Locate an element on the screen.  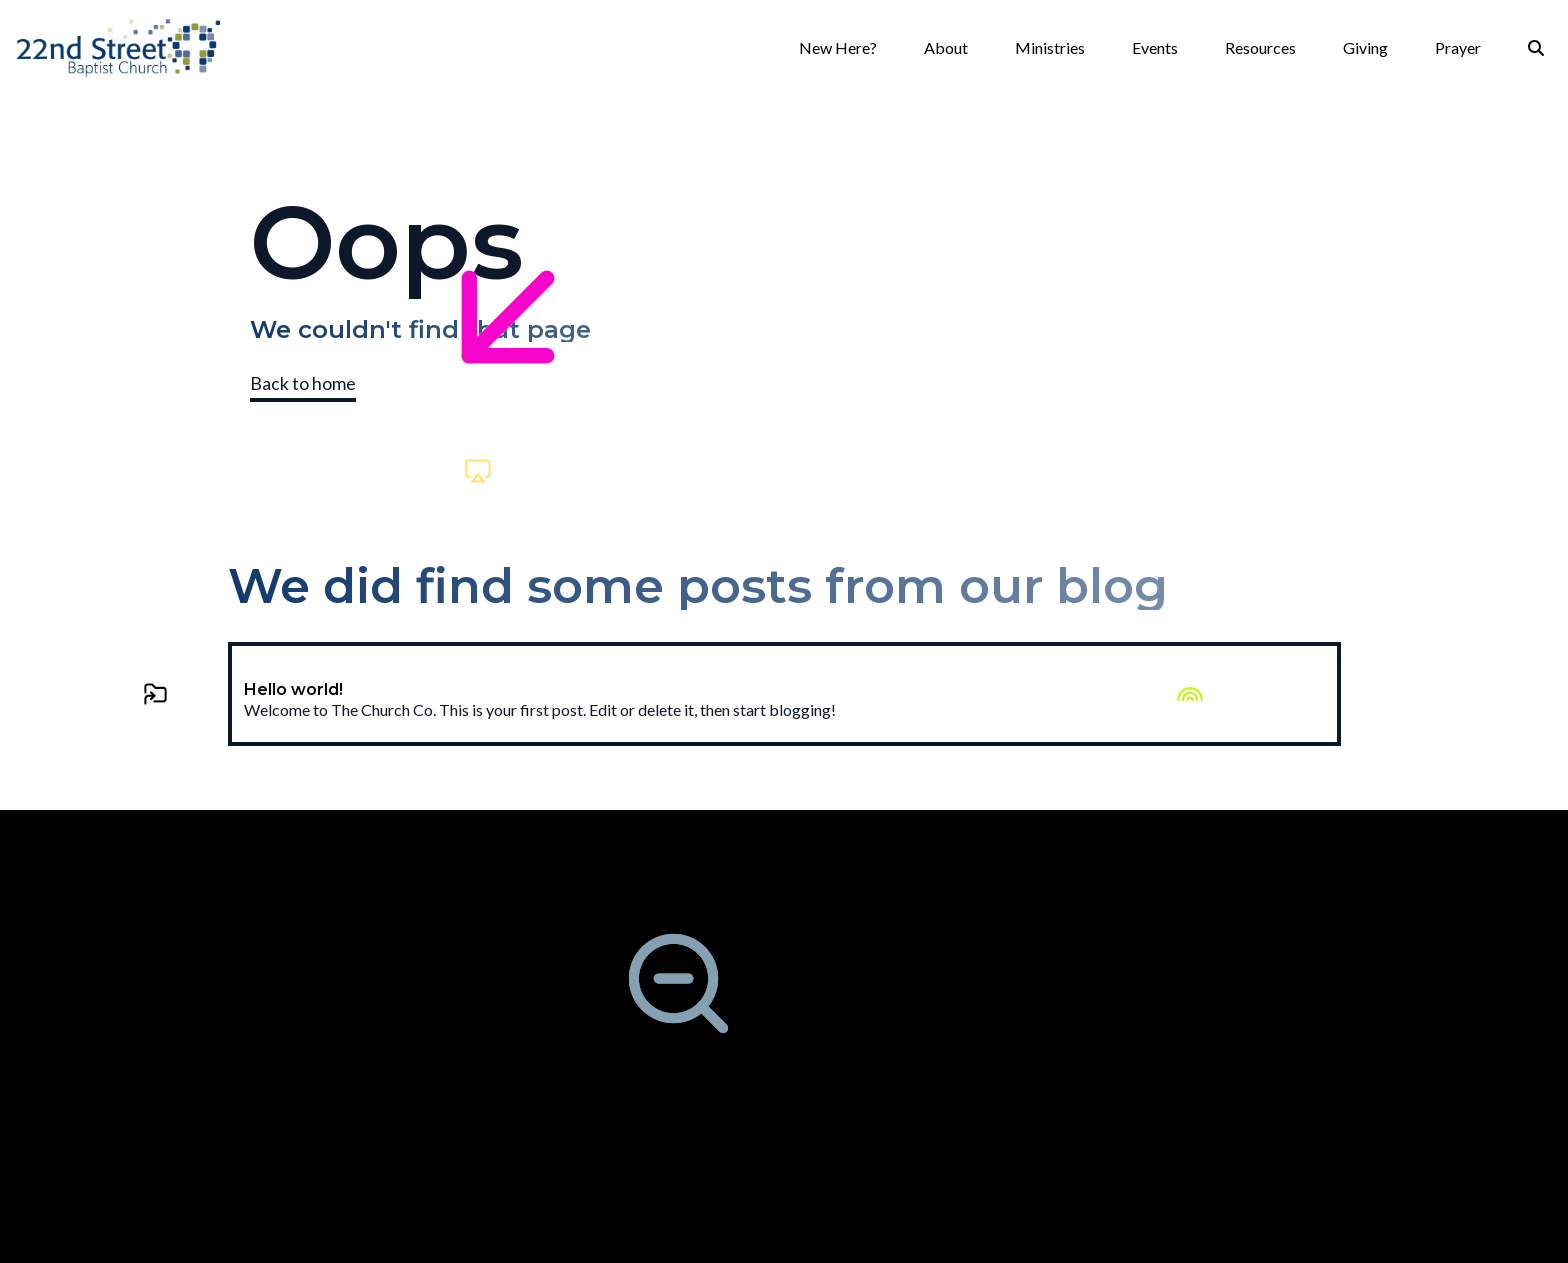
create a symbolic link to this folder is located at coordinates (155, 693).